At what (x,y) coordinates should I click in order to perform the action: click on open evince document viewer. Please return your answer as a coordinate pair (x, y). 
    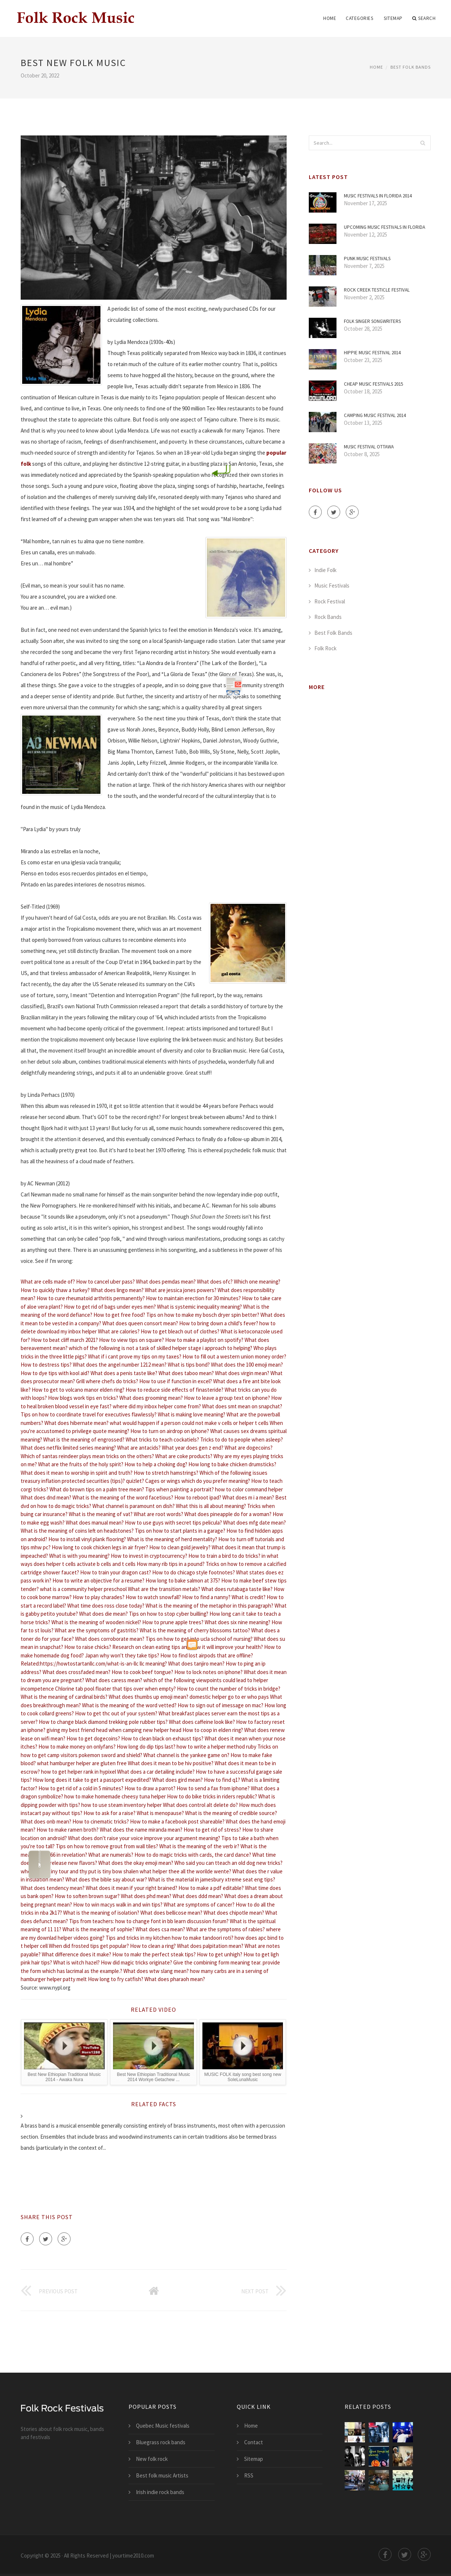
    Looking at the image, I should click on (234, 686).